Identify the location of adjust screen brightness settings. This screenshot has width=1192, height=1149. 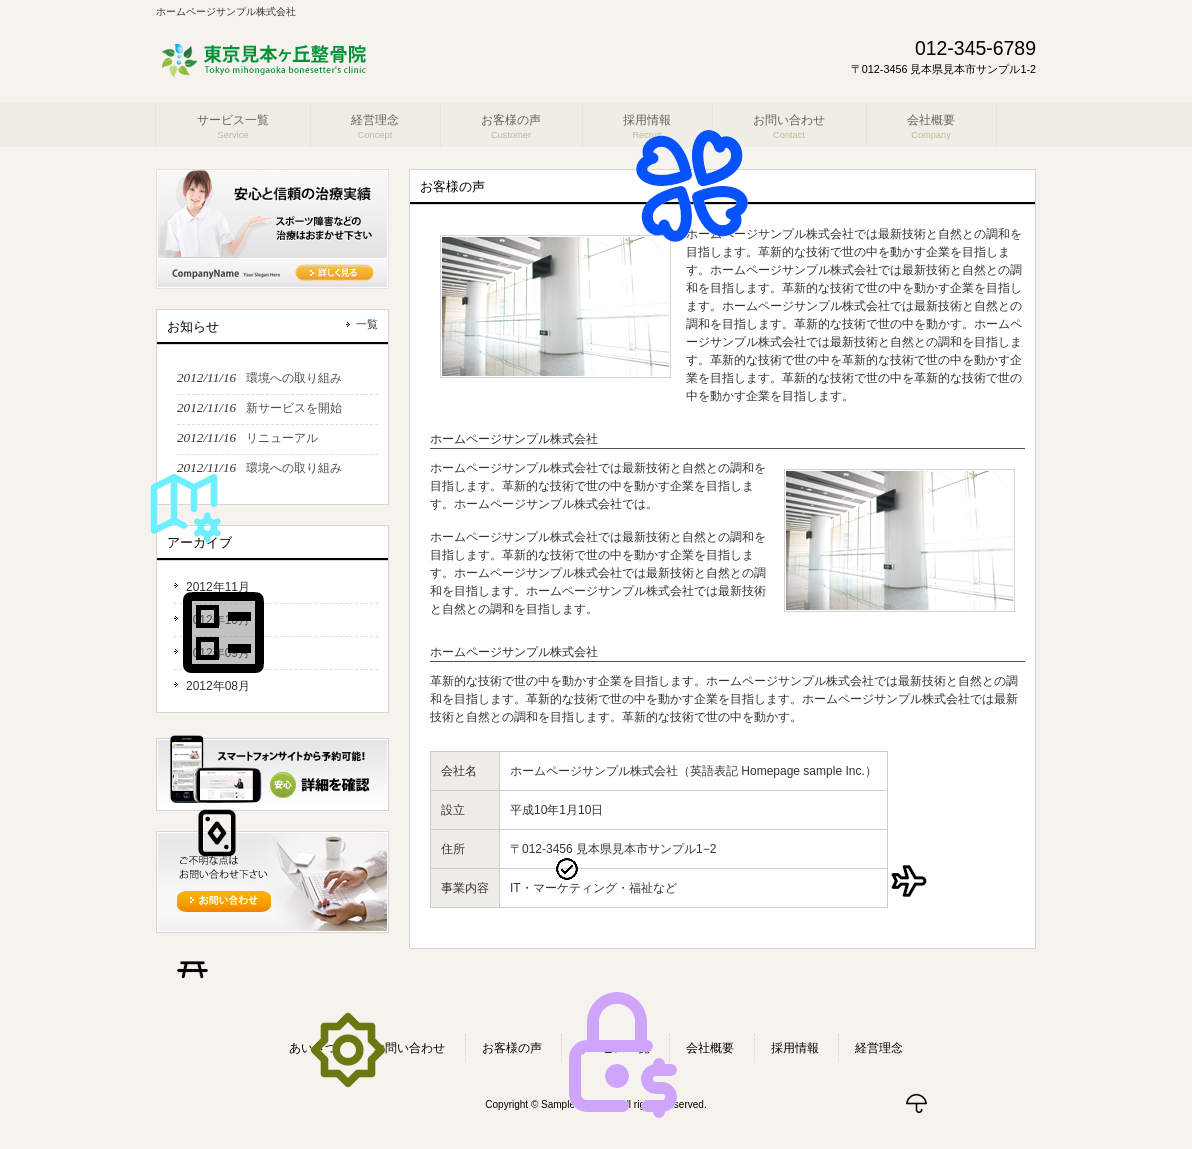
(348, 1050).